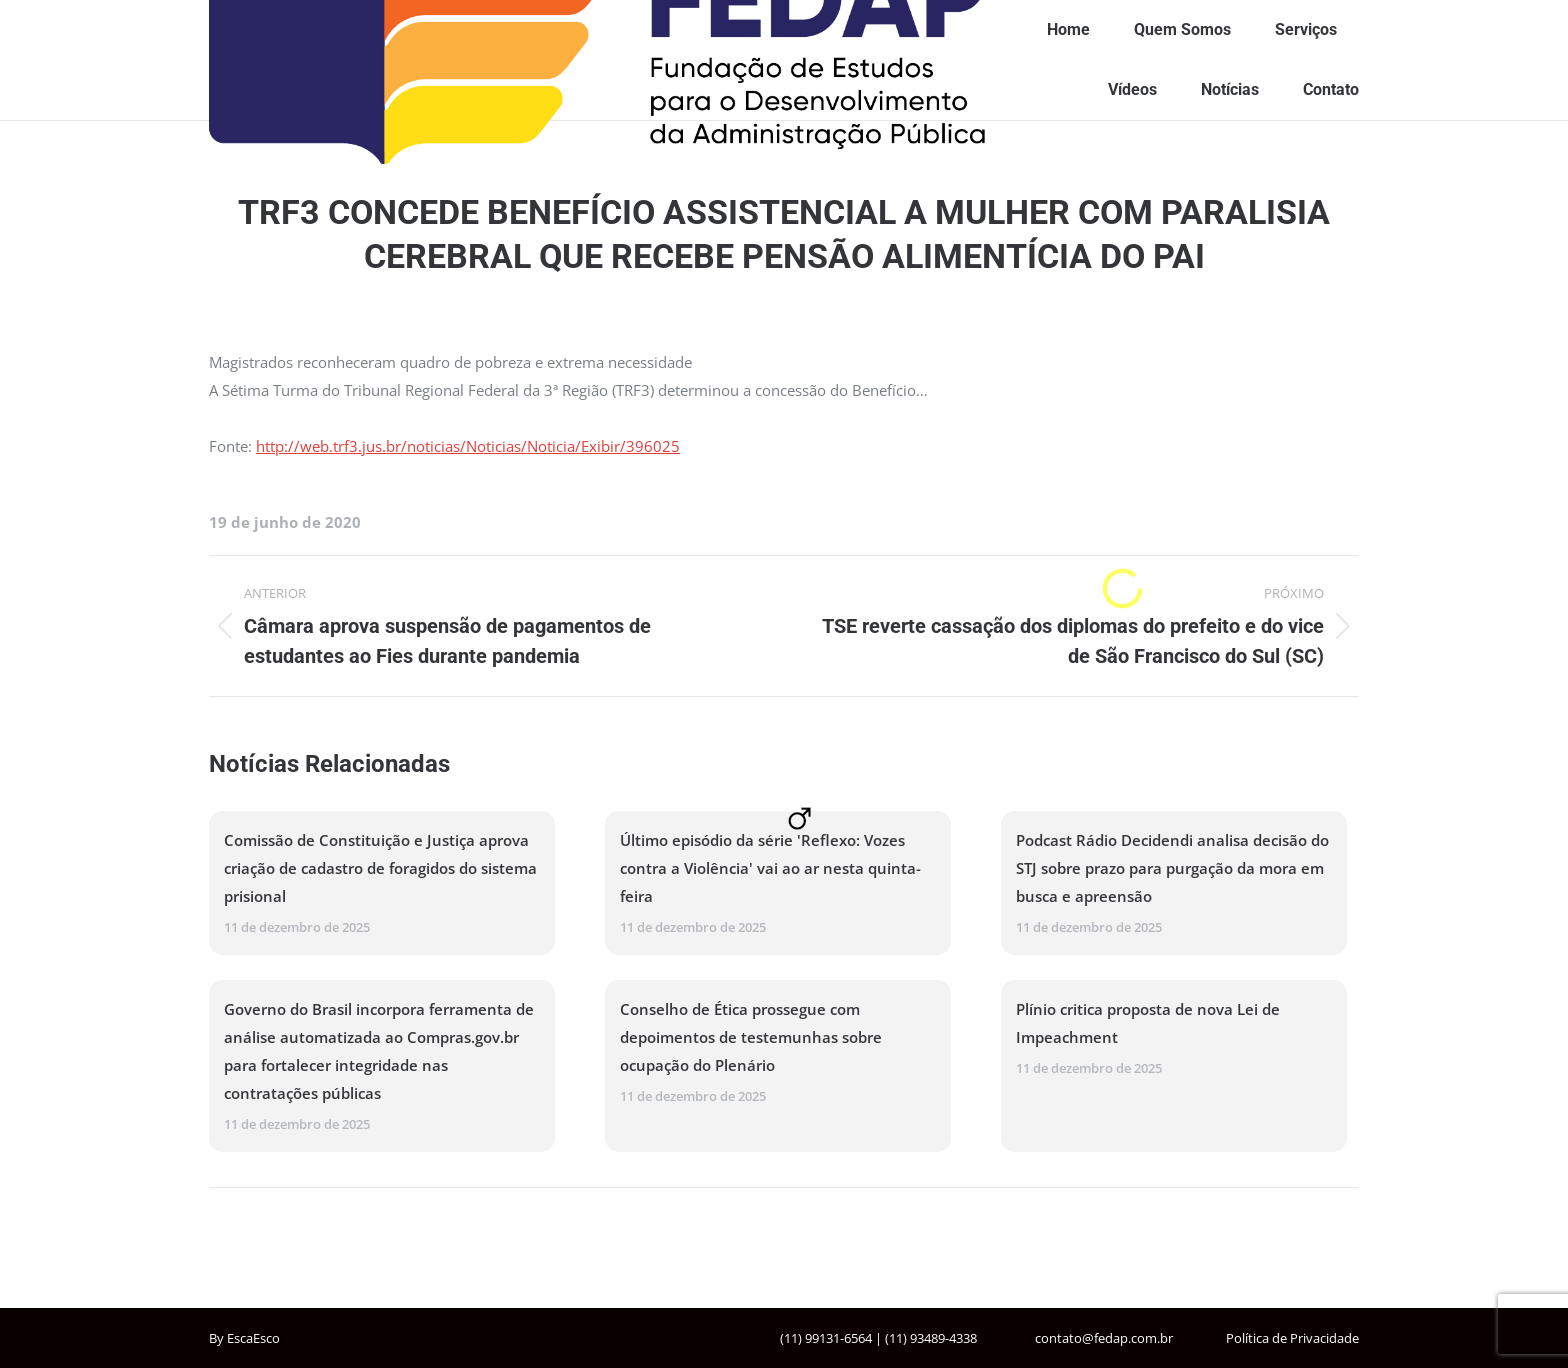 The height and width of the screenshot is (1368, 1568). Describe the element at coordinates (799, 818) in the screenshot. I see `indicates male or masculine gender option` at that location.